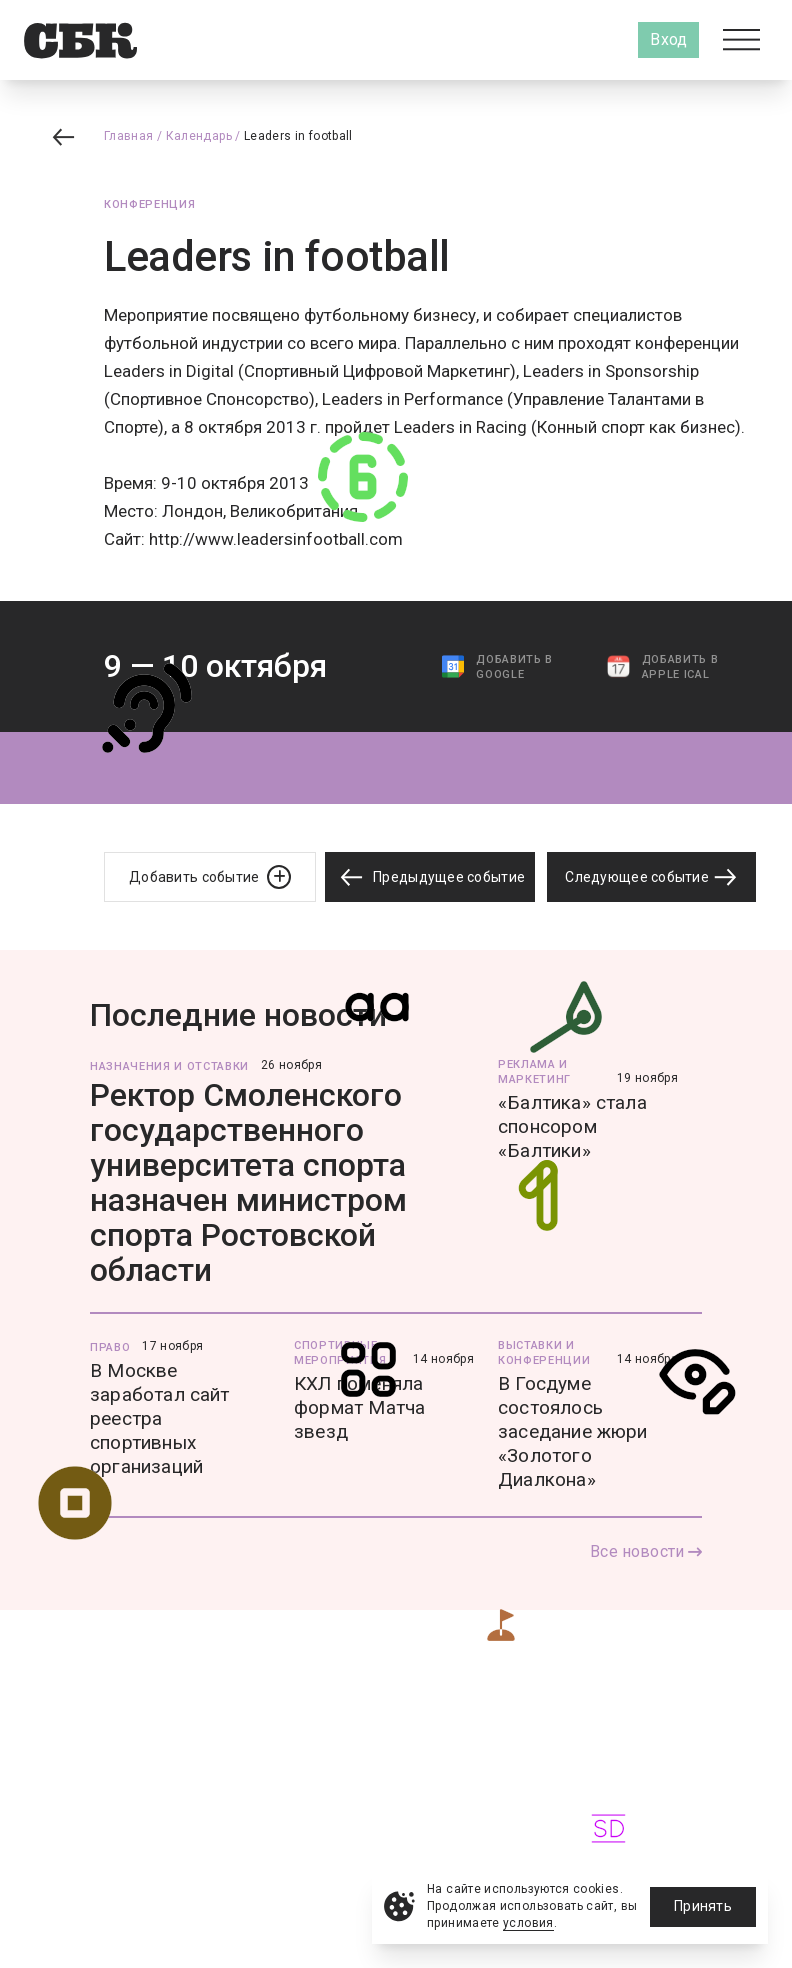 The height and width of the screenshot is (1968, 792). Describe the element at coordinates (377, 996) in the screenshot. I see `switch text to lowercase` at that location.